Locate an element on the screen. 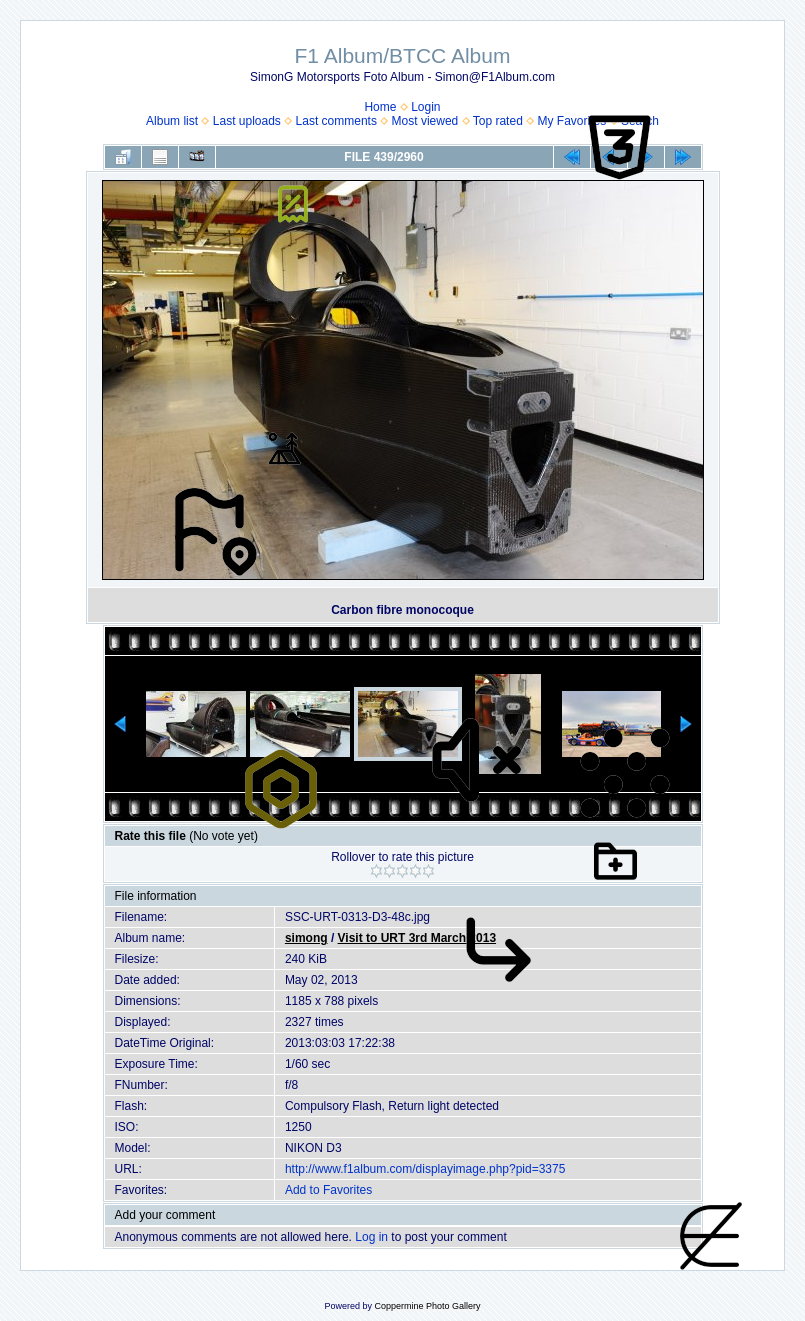 Image resolution: width=805 pixels, height=1321 pixels. indicates CSS3 styling or stylesheet functionality is located at coordinates (619, 146).